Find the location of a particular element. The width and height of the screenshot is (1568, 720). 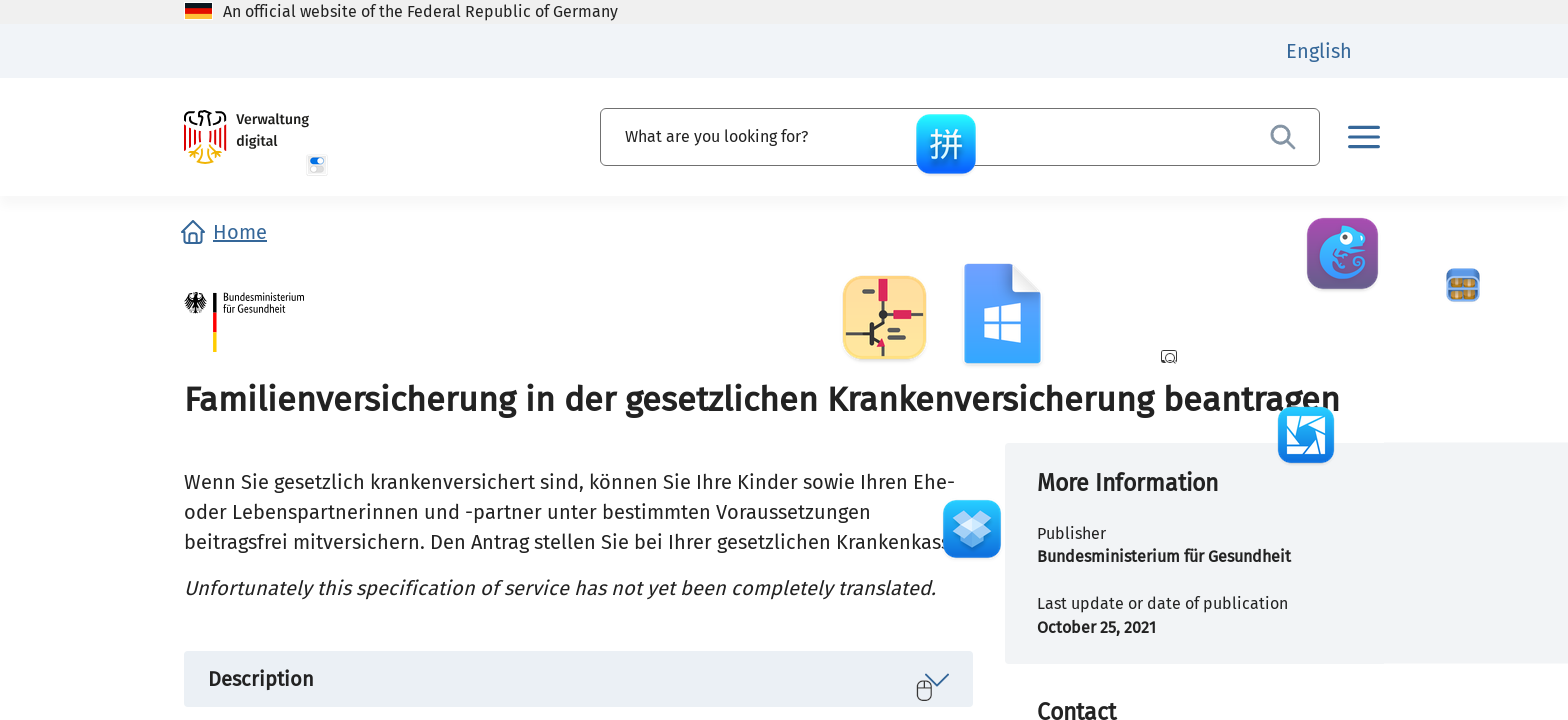

open image viewer application is located at coordinates (1169, 356).